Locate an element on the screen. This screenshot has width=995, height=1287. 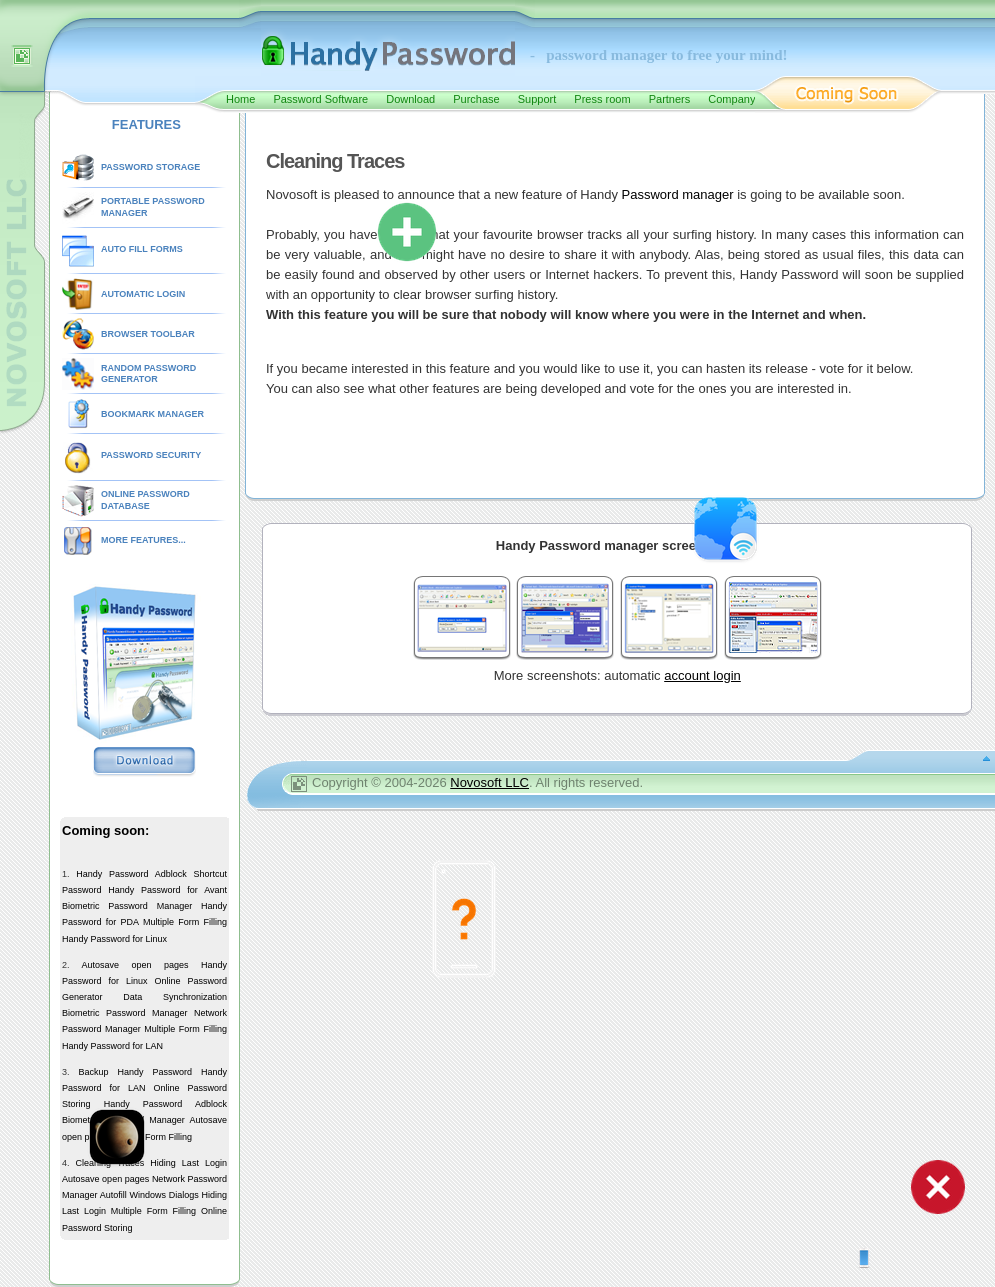
indicates a newly added file in version control is located at coordinates (407, 232).